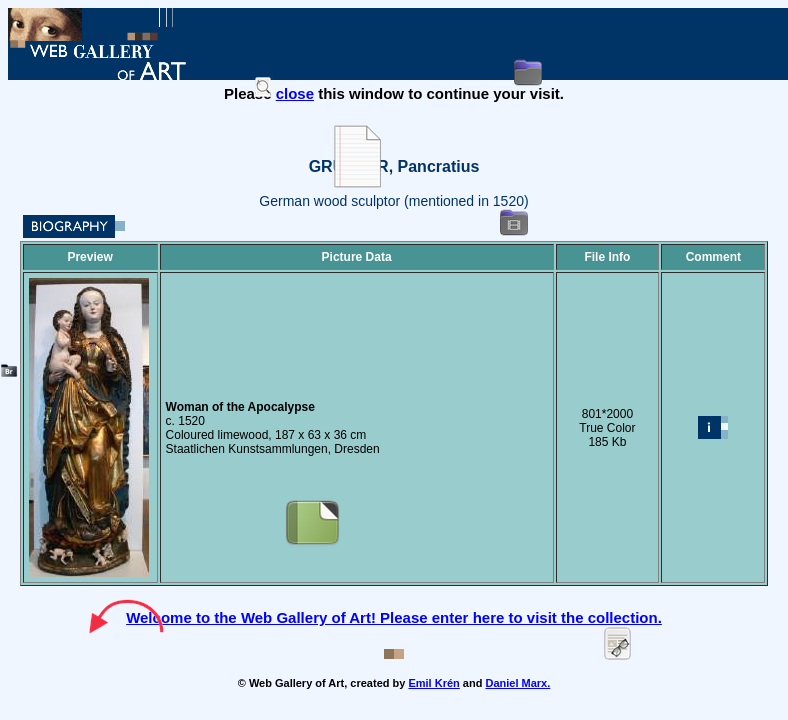 The width and height of the screenshot is (788, 720). I want to click on open the documents app, so click(617, 643).